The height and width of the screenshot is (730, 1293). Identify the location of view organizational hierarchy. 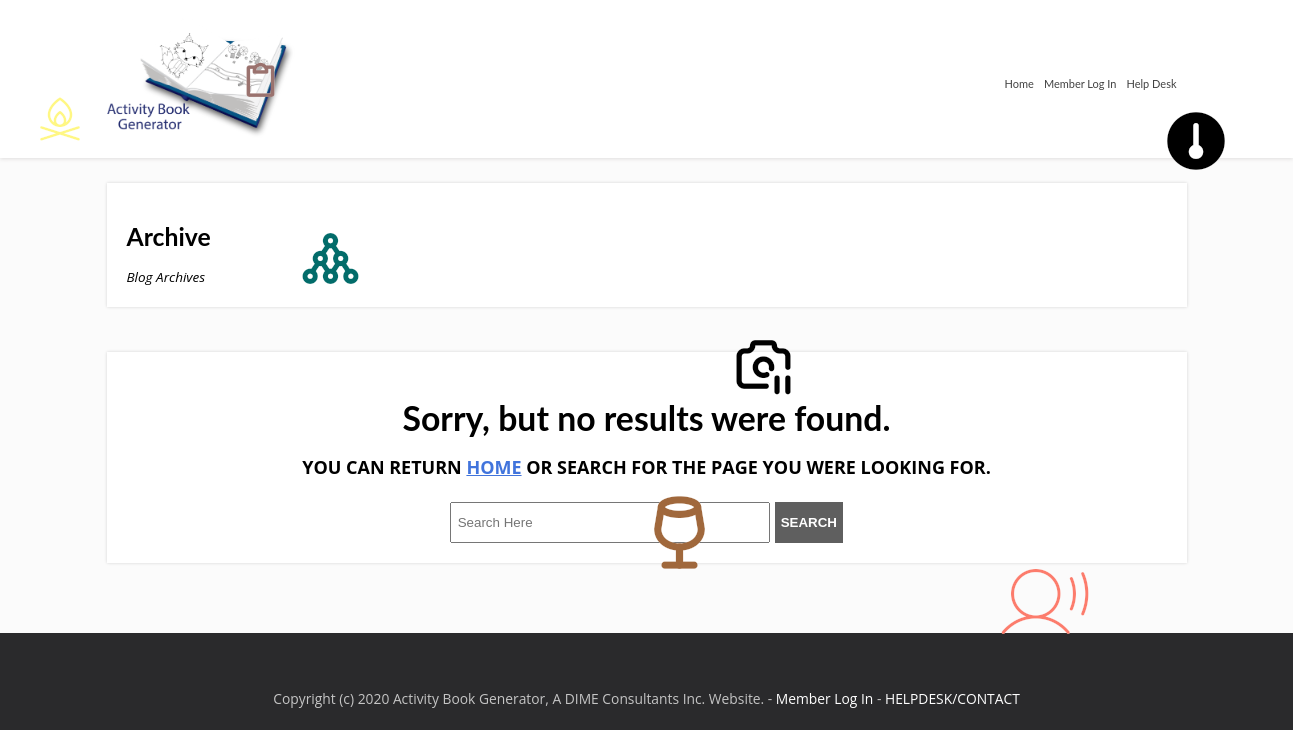
(330, 258).